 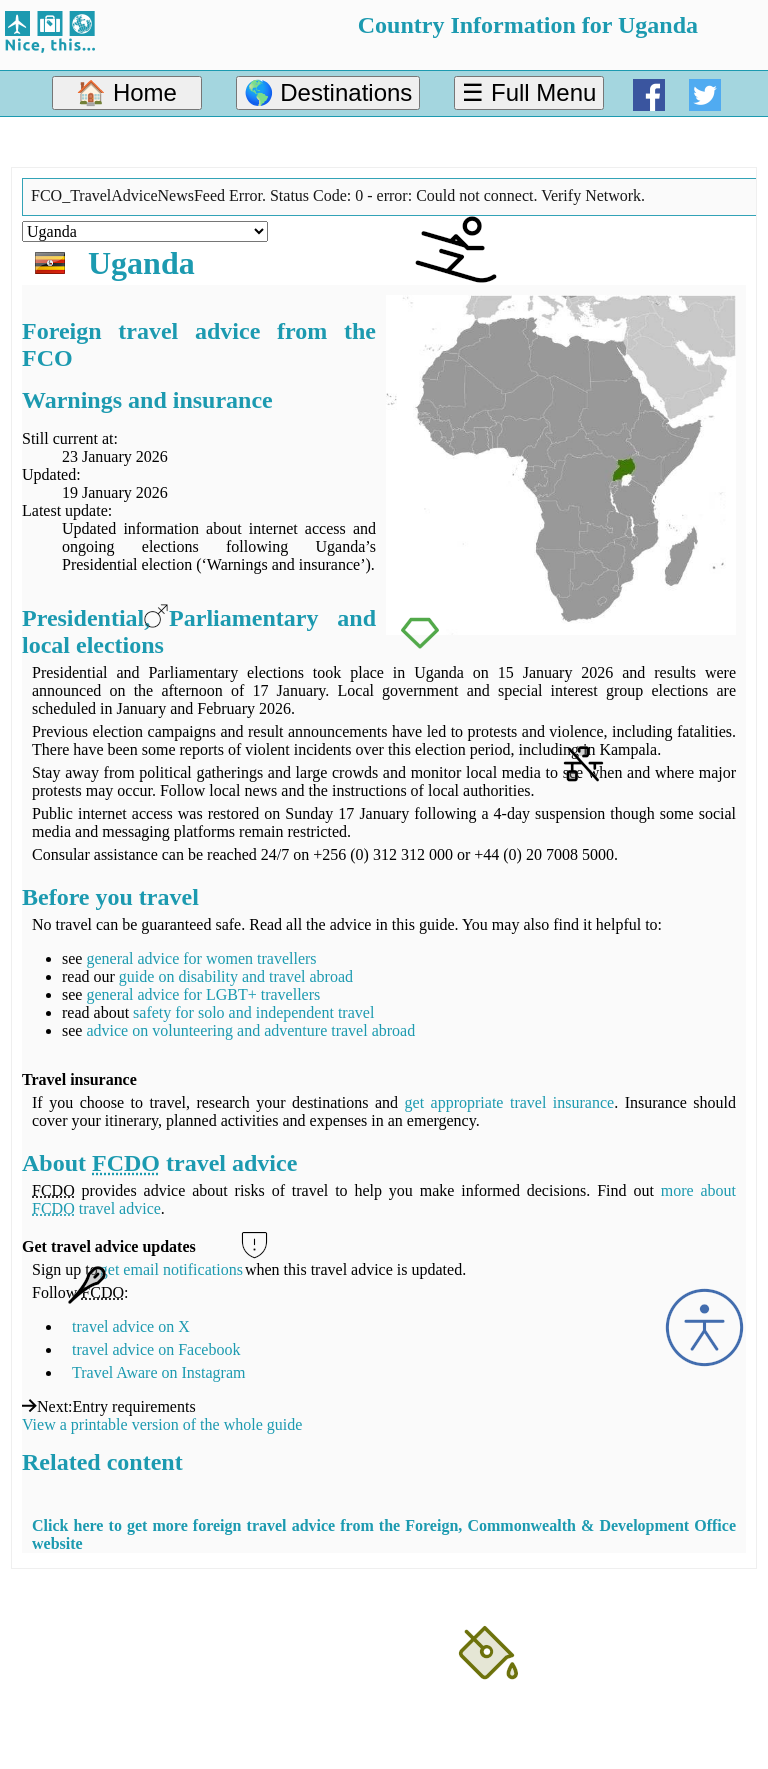 What do you see at coordinates (456, 251) in the screenshot?
I see `access skiing or winter sports activities` at bounding box center [456, 251].